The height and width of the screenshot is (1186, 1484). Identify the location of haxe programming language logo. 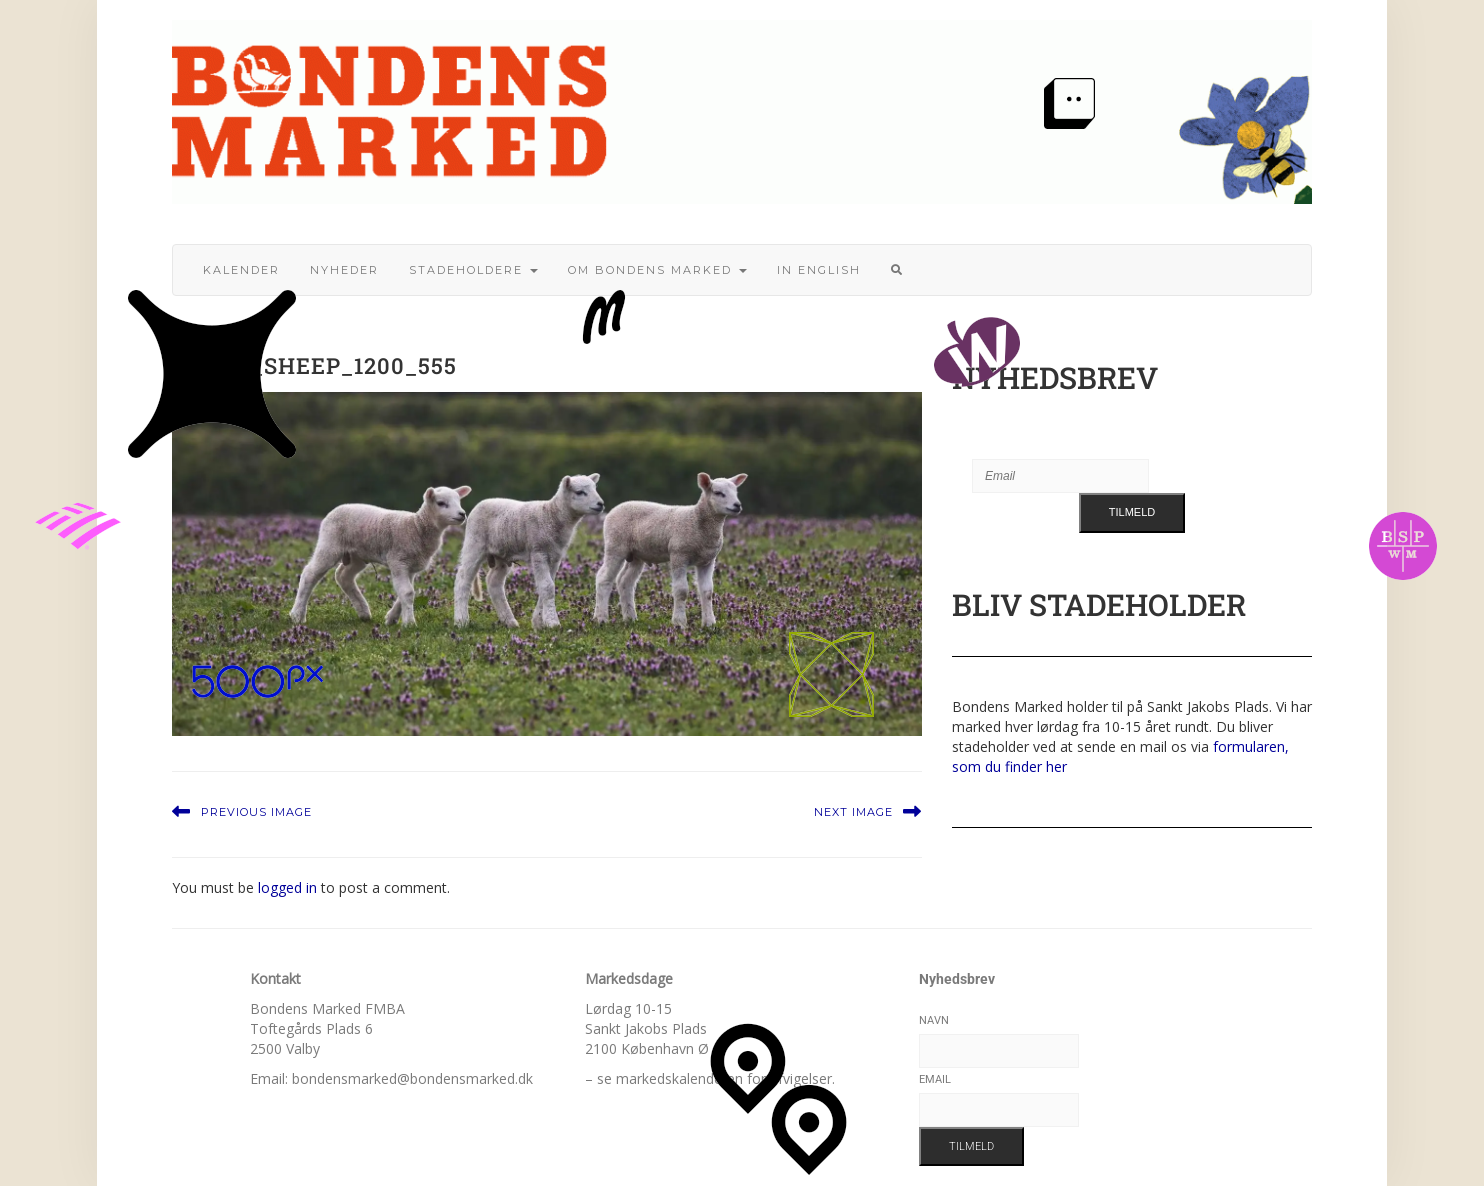
(831, 674).